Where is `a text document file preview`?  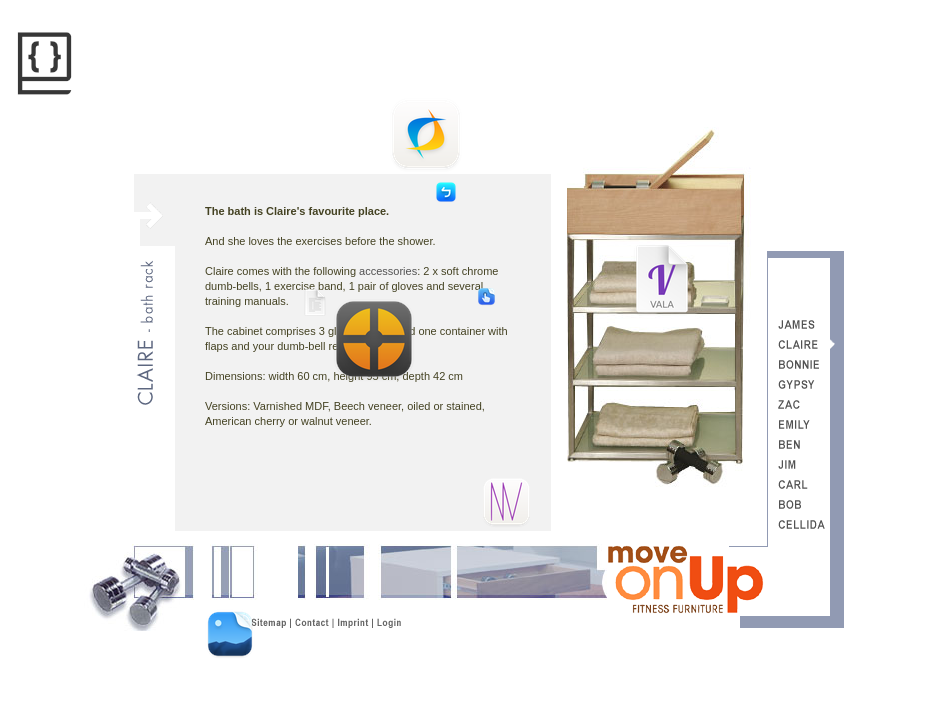
a text document file preview is located at coordinates (315, 303).